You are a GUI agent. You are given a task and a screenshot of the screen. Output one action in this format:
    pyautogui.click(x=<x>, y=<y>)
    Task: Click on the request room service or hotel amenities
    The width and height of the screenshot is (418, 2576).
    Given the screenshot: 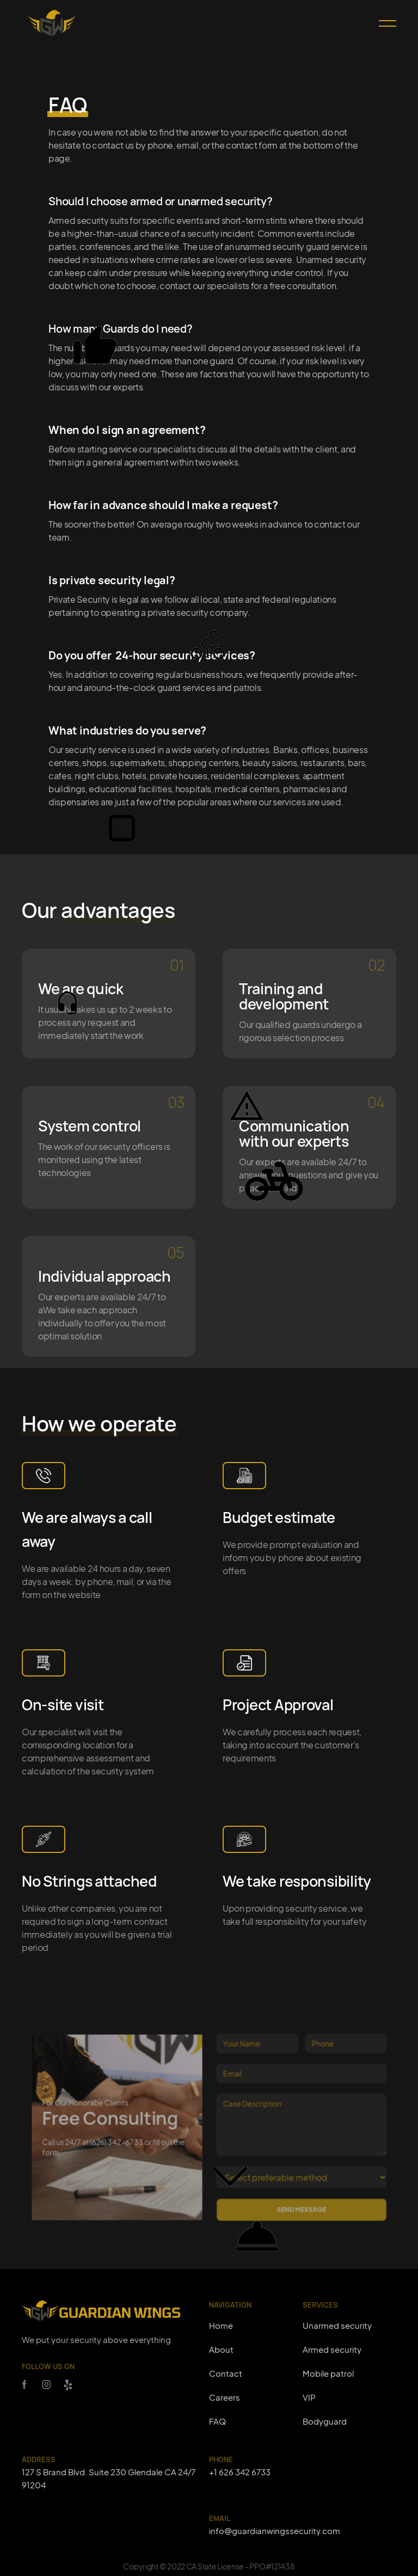 What is the action you would take?
    pyautogui.click(x=257, y=2236)
    